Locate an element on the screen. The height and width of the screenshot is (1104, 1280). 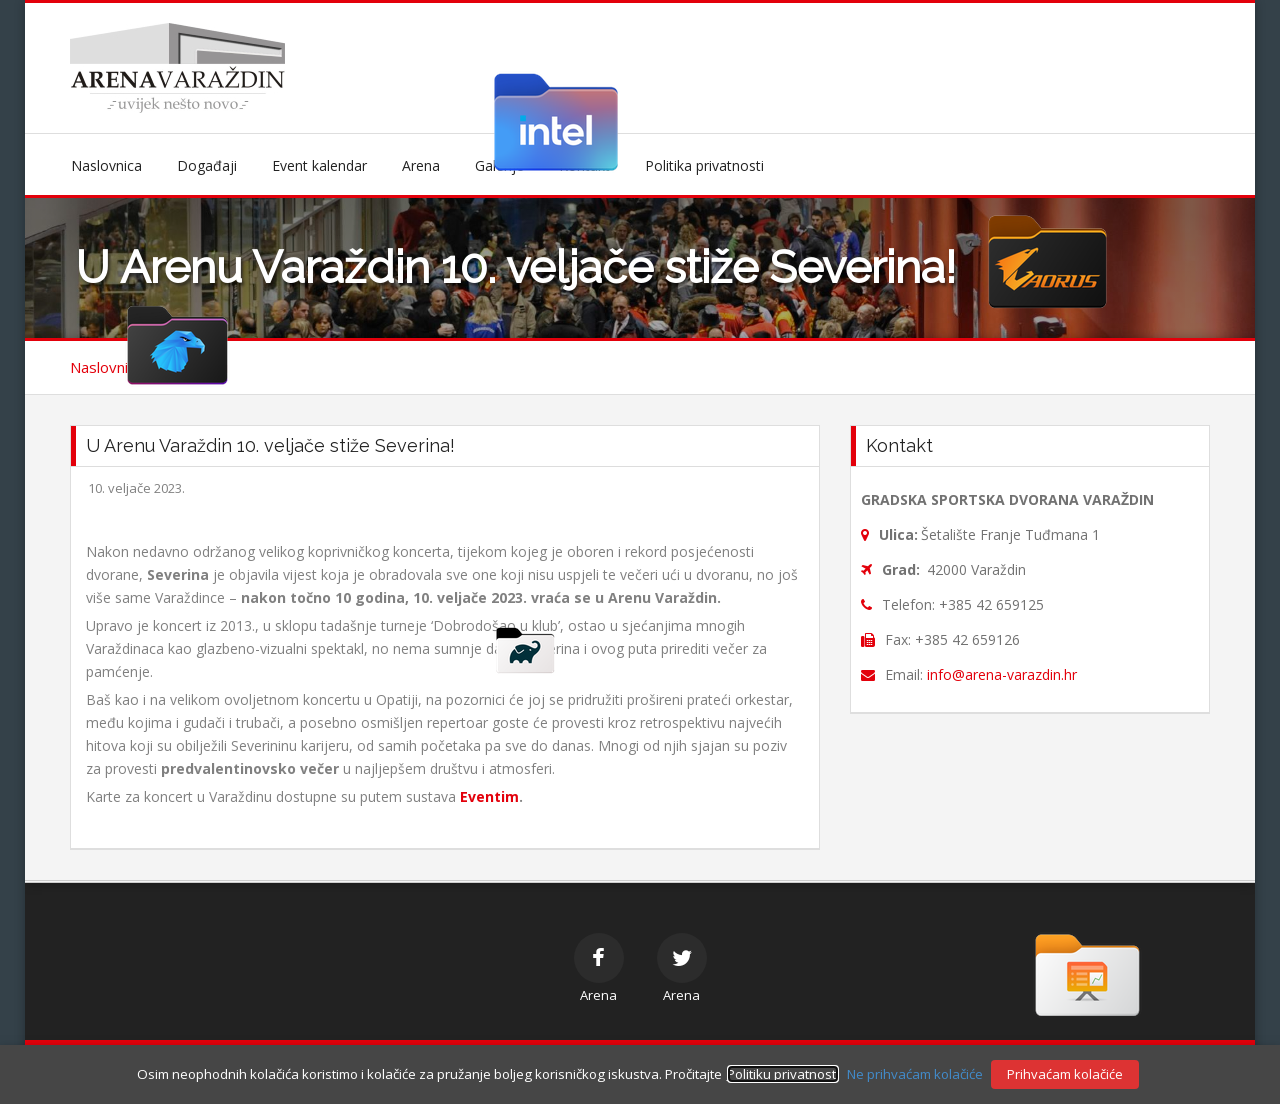
open aorus gaming software folder is located at coordinates (1047, 265).